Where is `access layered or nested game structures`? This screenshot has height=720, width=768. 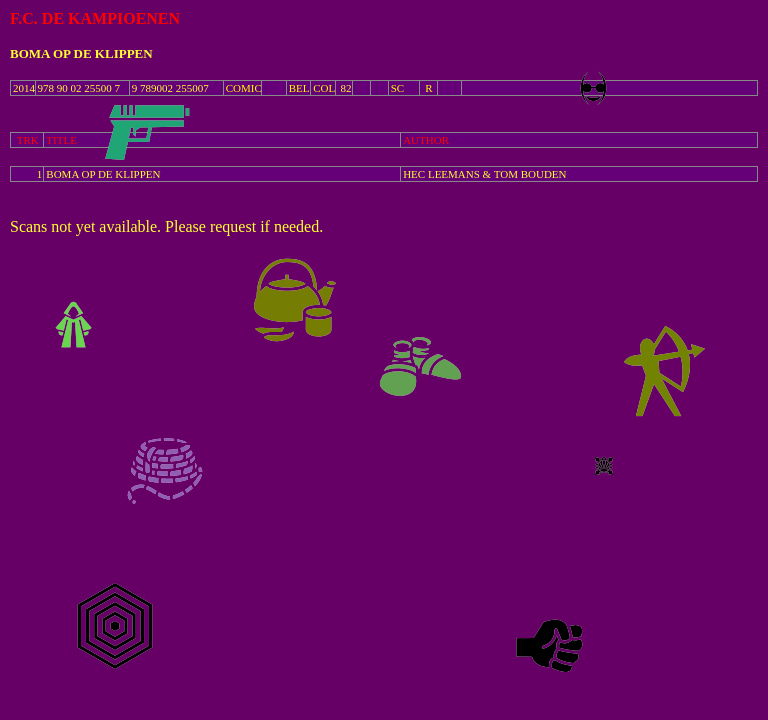
access layered or nested game structures is located at coordinates (115, 626).